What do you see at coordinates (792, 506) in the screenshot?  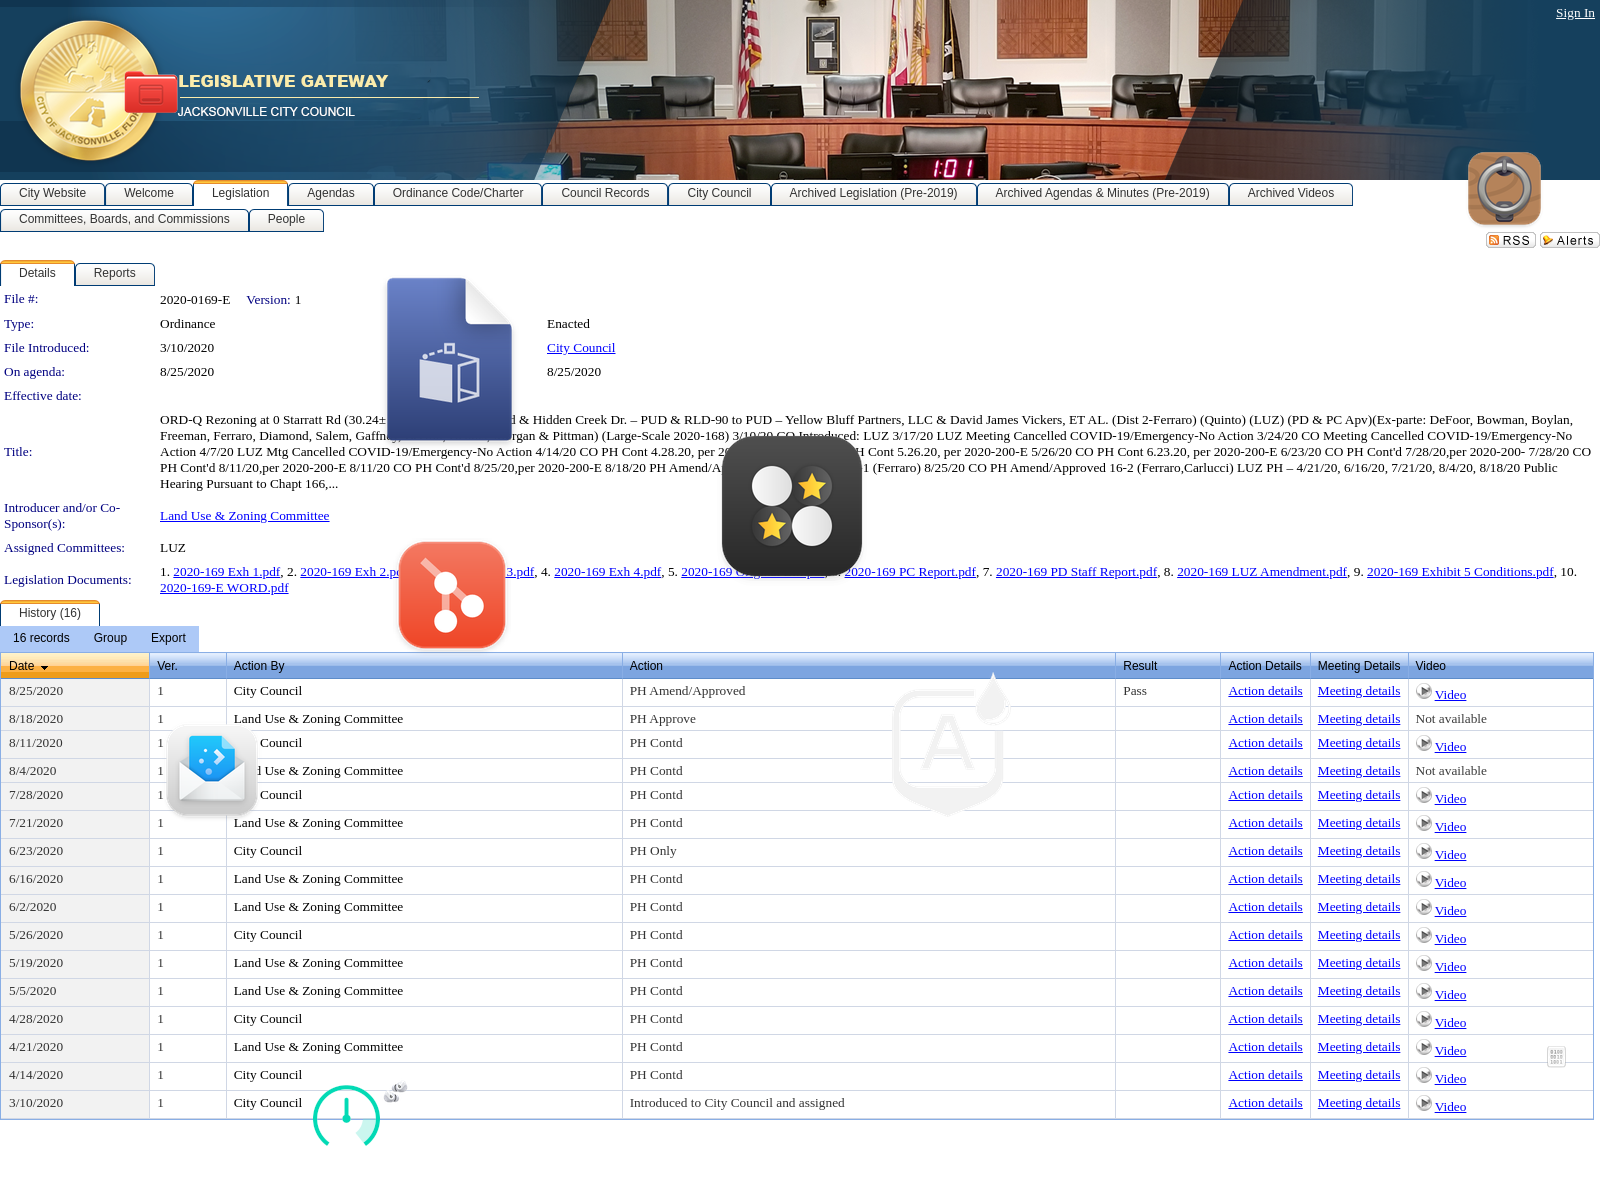 I see `launch iagno reversi board game` at bounding box center [792, 506].